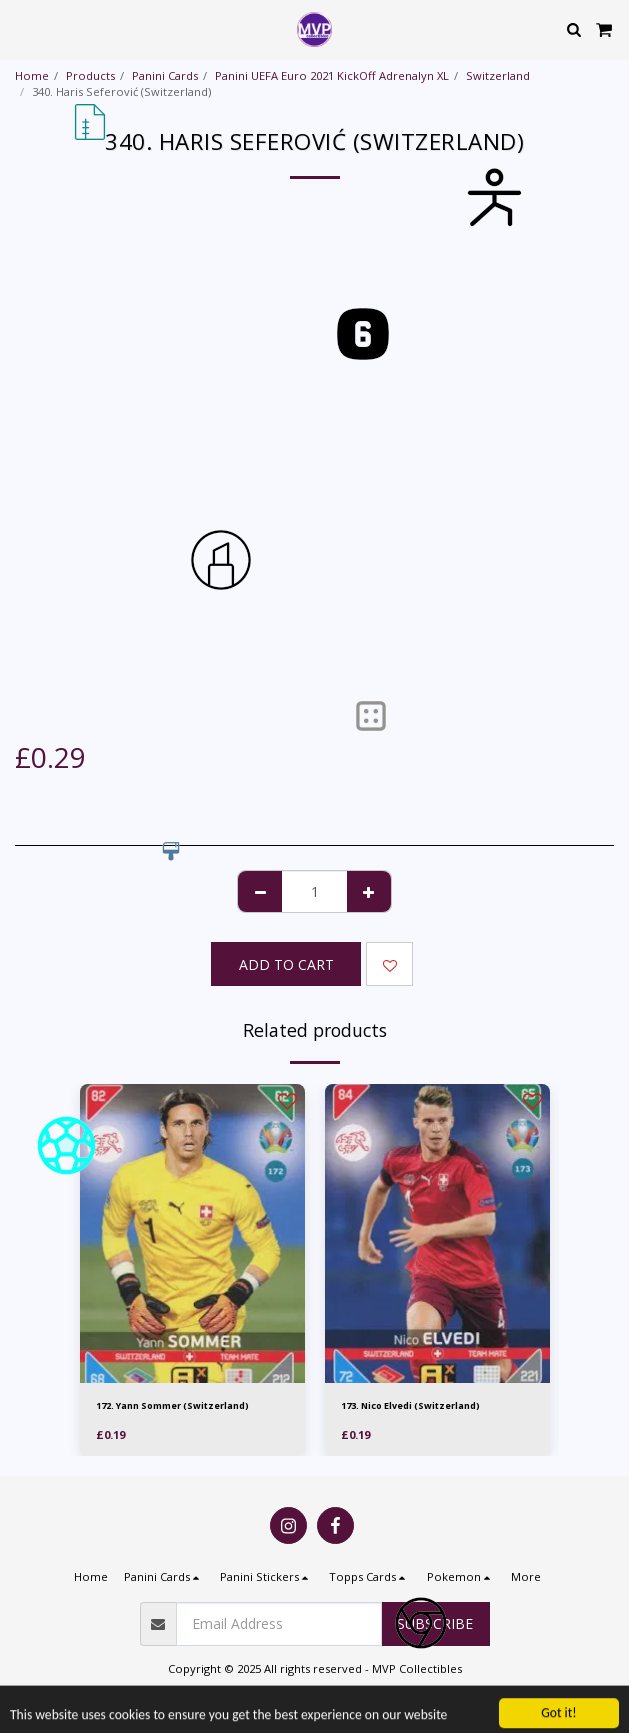  I want to click on access tai chi or meditation exercises, so click(494, 199).